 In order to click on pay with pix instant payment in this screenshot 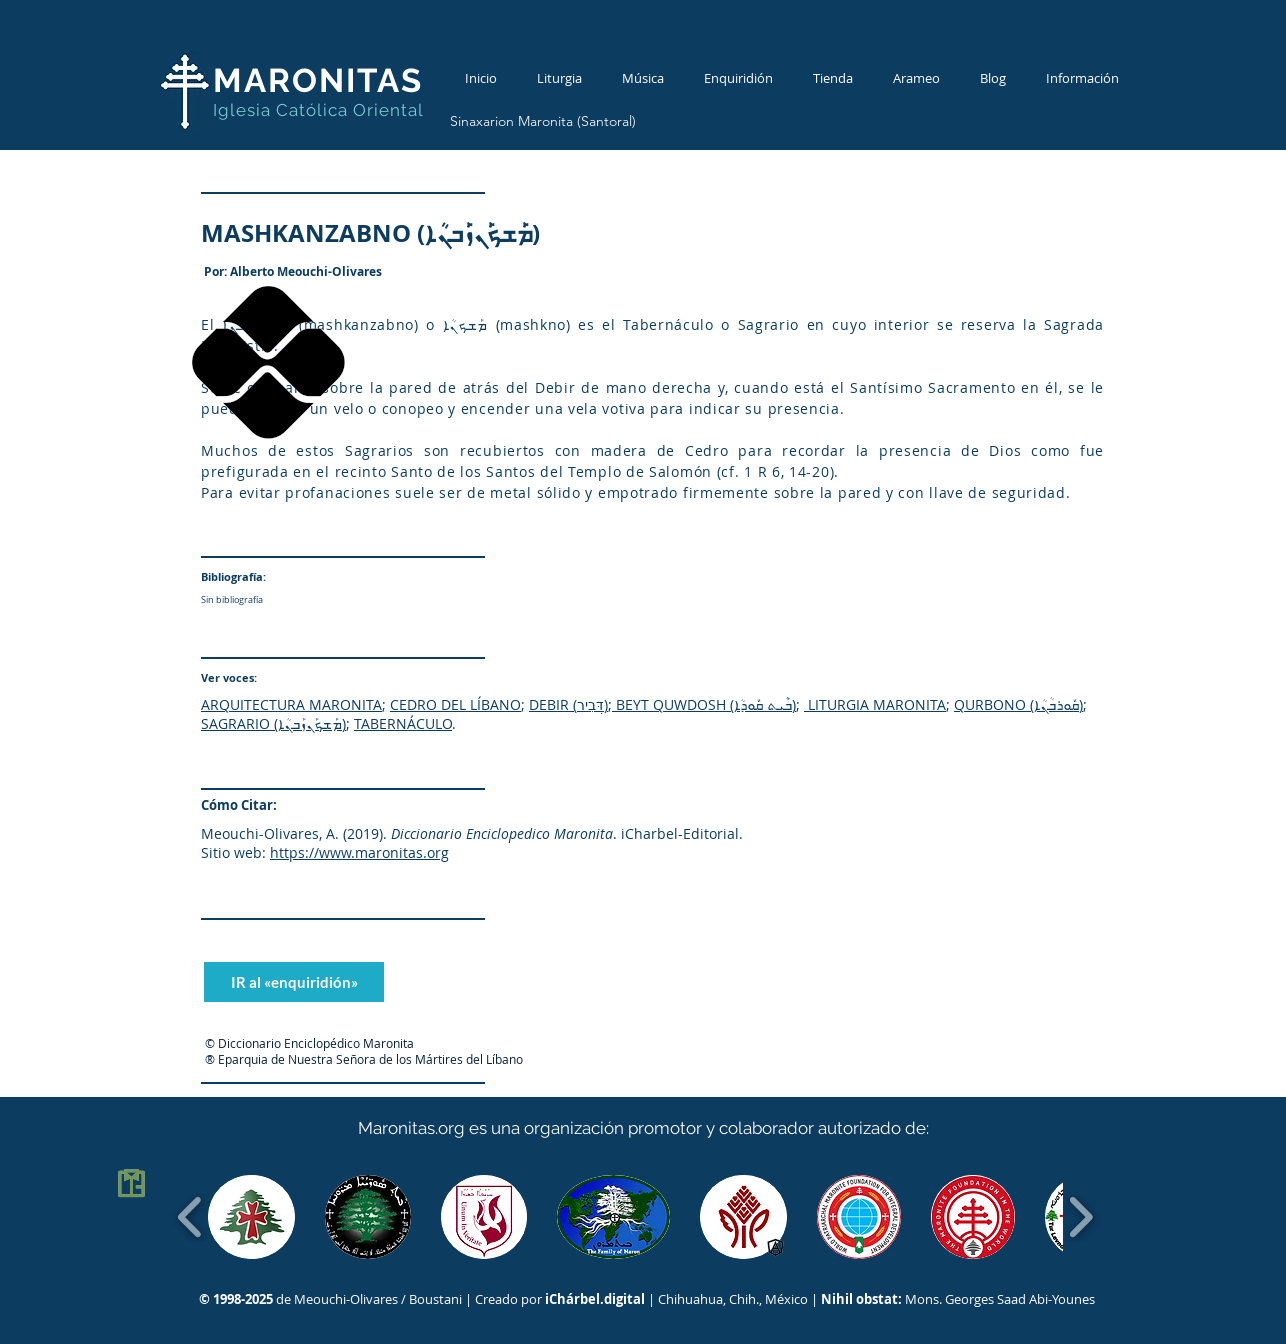, I will do `click(268, 362)`.